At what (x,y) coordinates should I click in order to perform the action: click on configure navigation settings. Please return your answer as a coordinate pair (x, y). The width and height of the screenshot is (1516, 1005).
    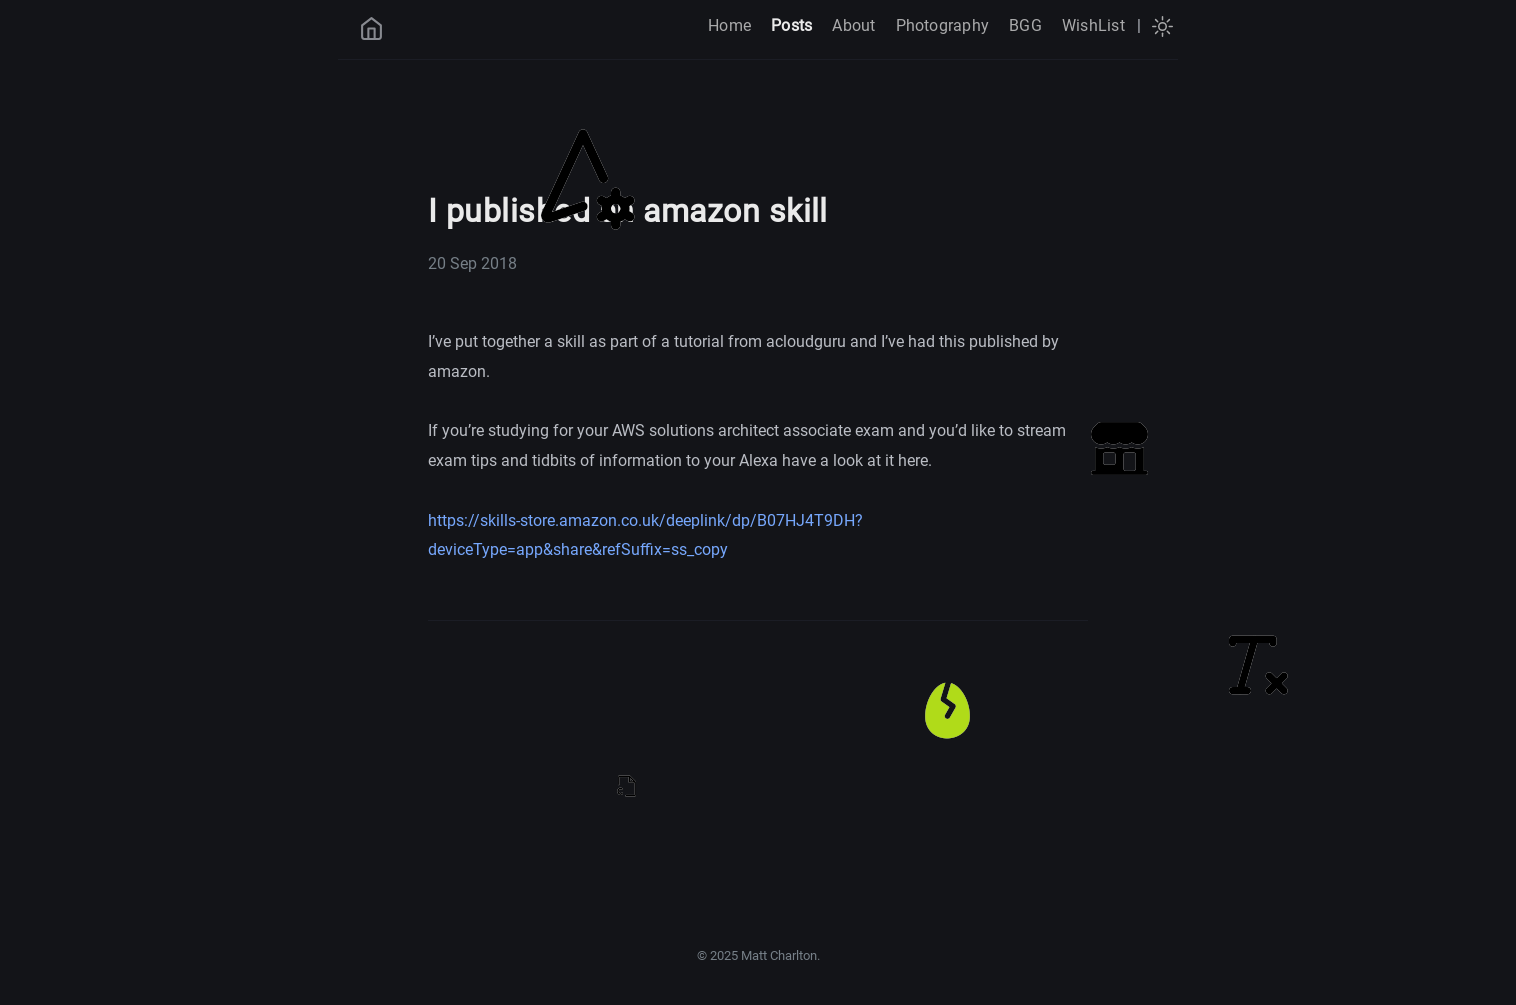
    Looking at the image, I should click on (583, 176).